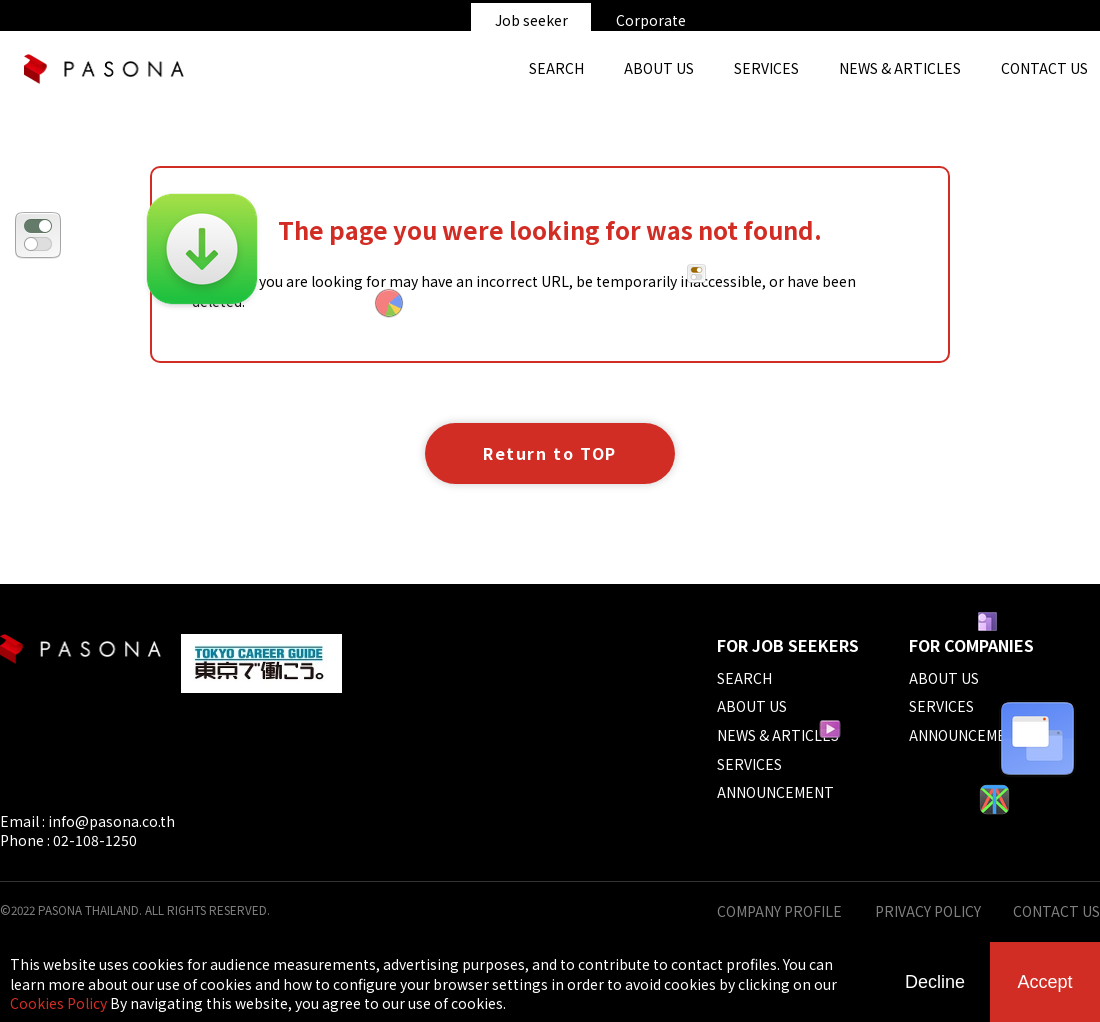 The image size is (1100, 1022). I want to click on open uget download manager, so click(202, 249).